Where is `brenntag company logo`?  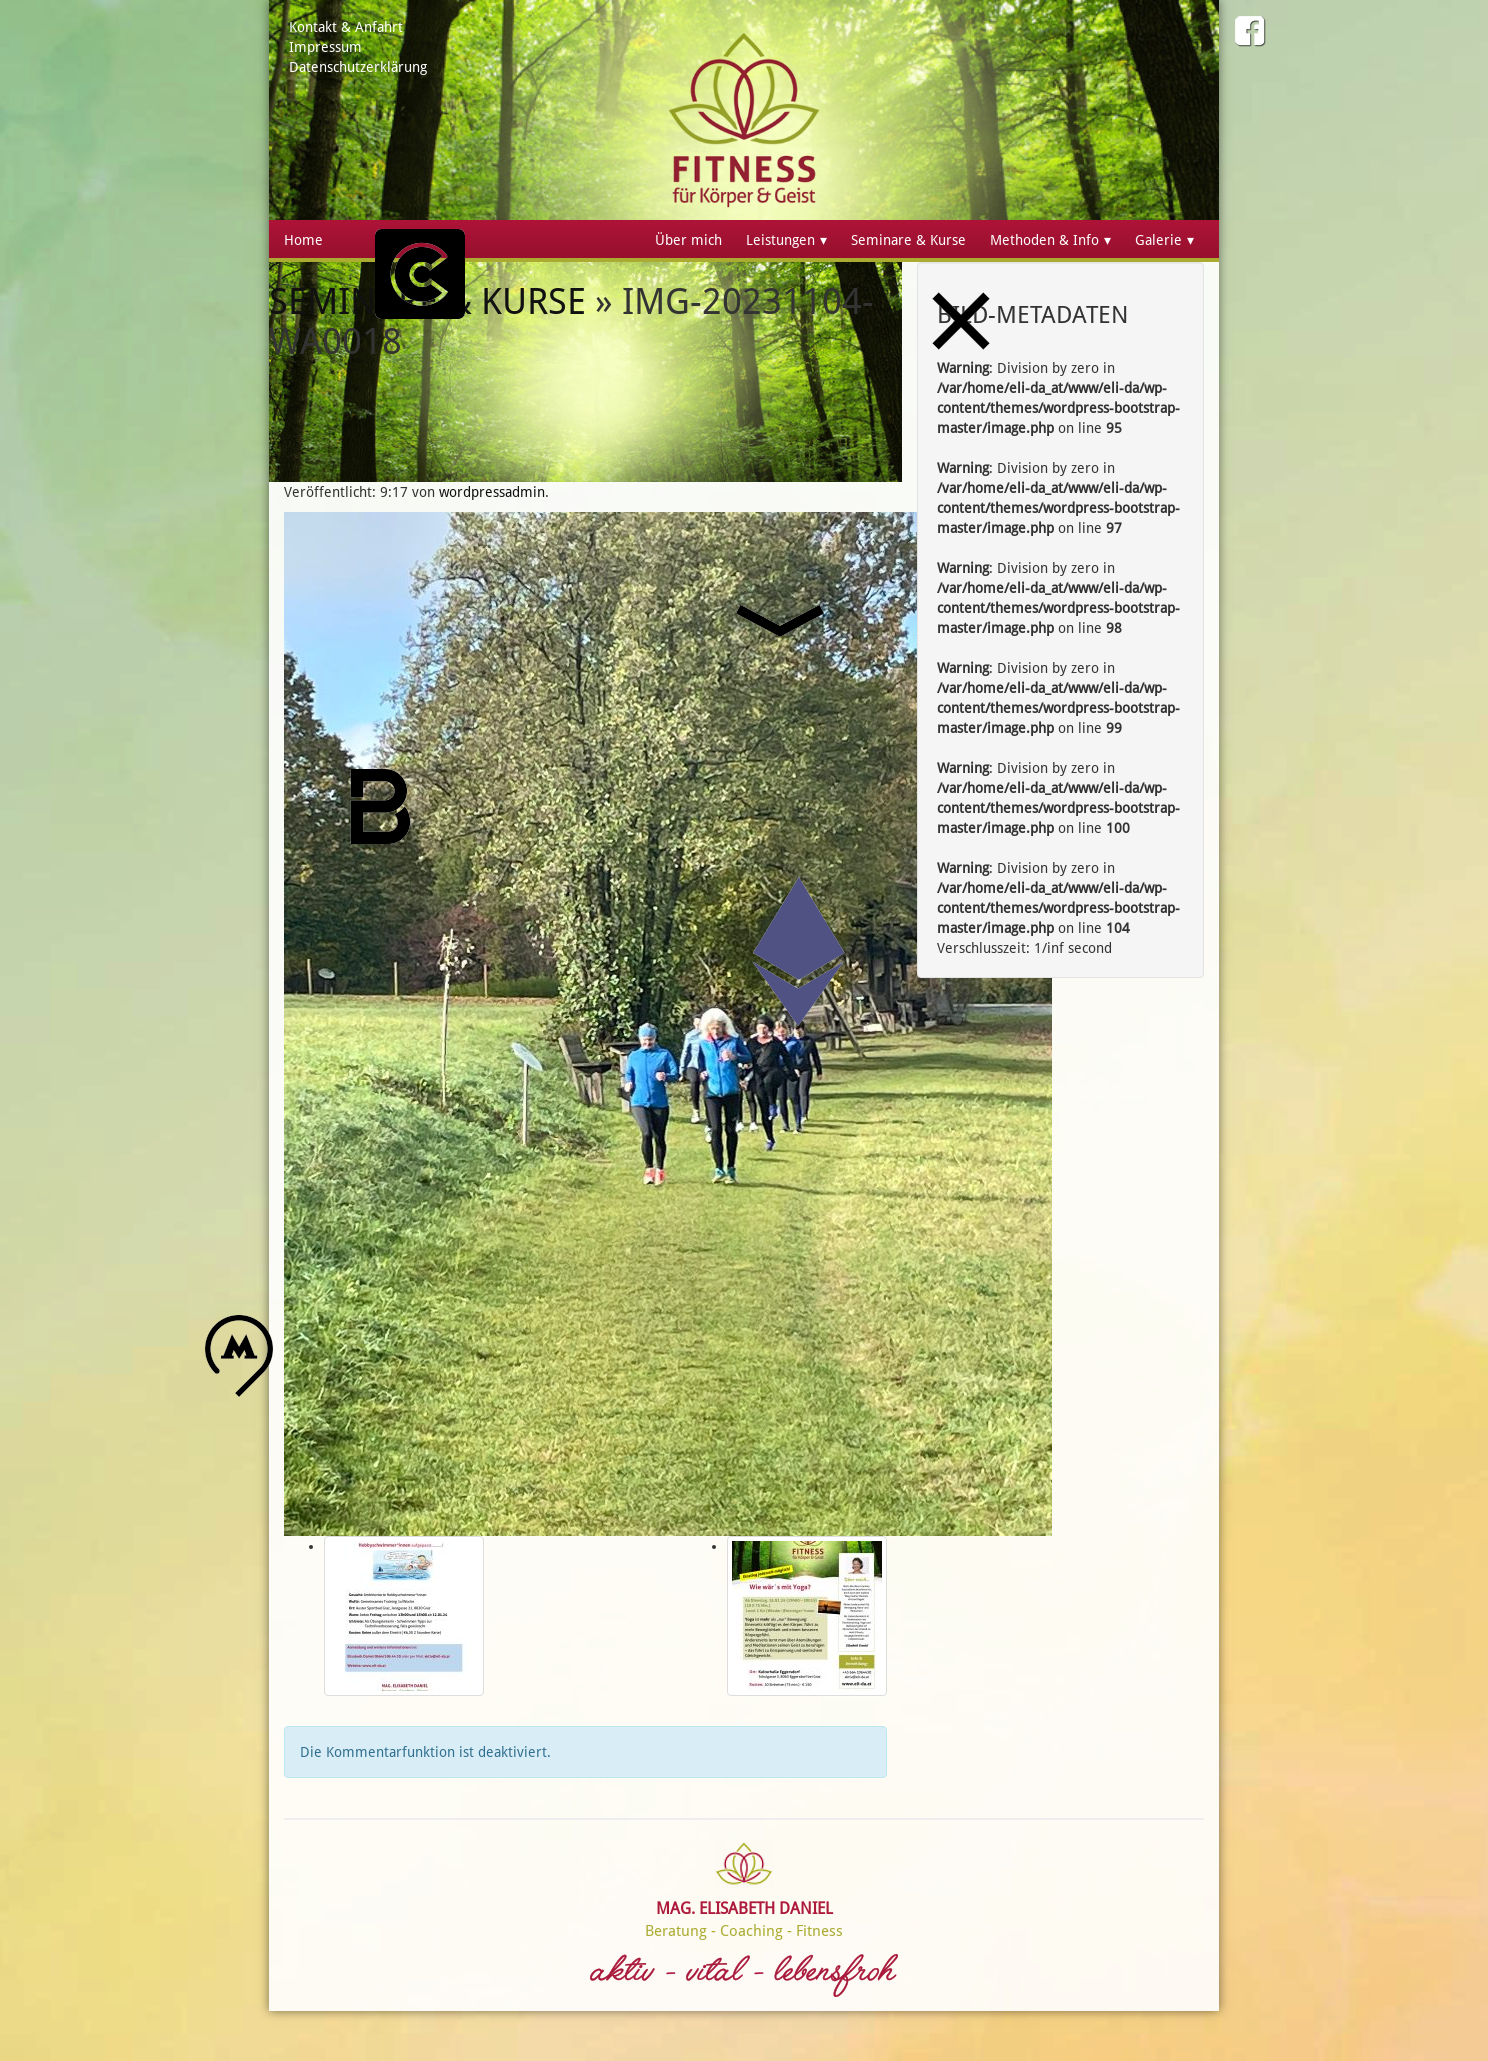 brenntag company logo is located at coordinates (380, 806).